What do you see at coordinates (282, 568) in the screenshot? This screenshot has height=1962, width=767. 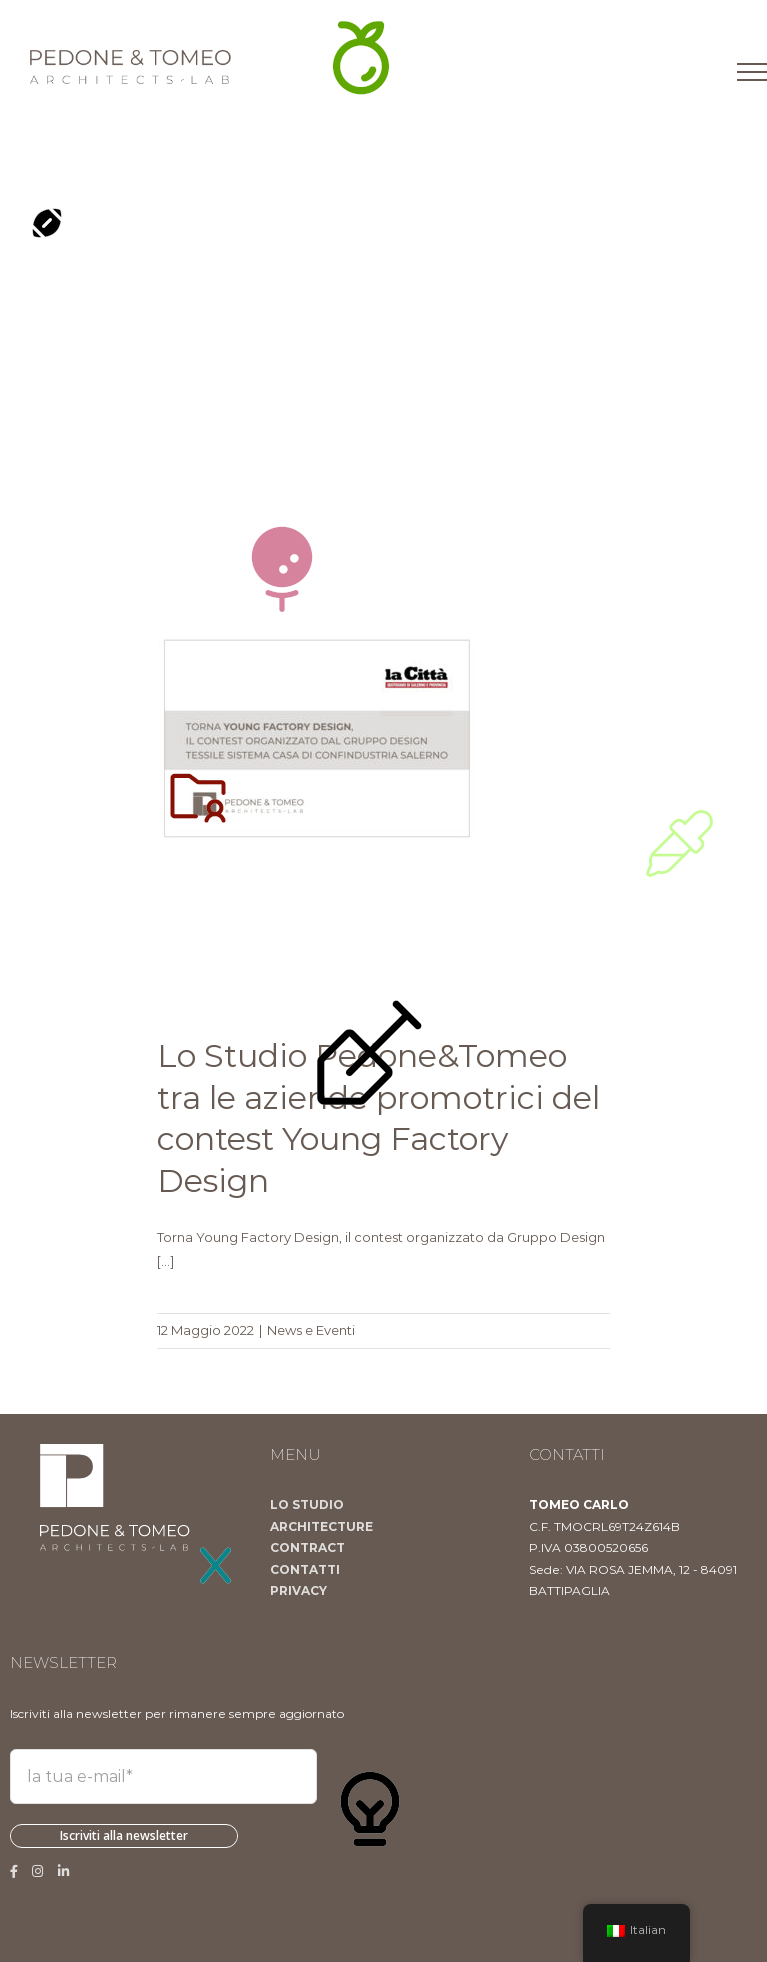 I see `access golf or sports-related features` at bounding box center [282, 568].